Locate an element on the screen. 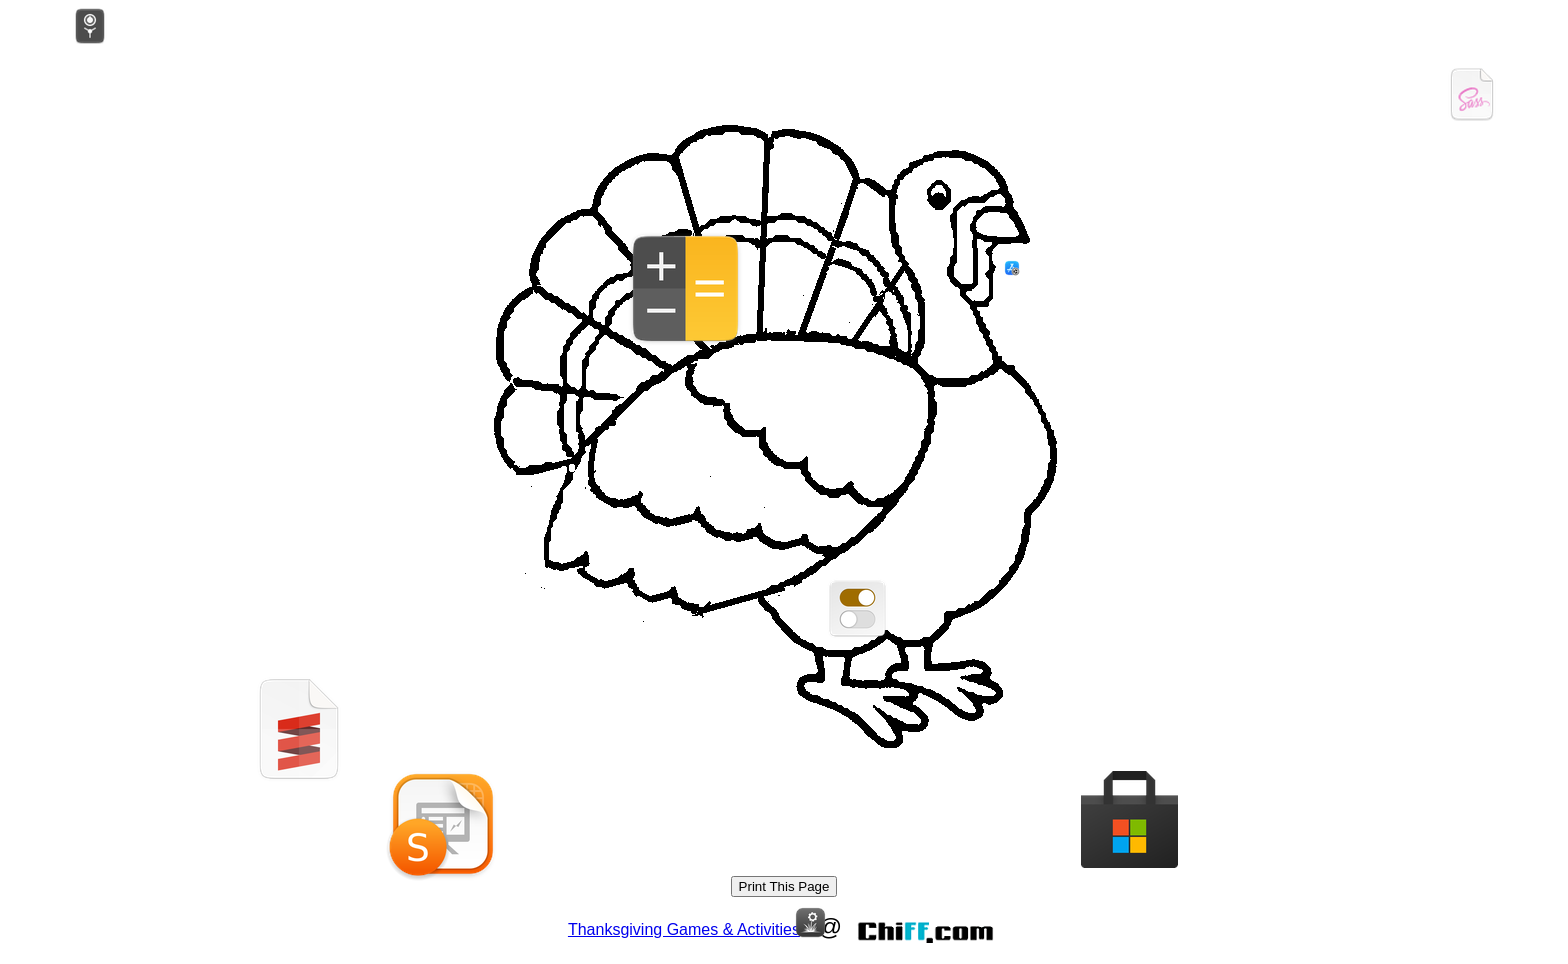  scss/sass stylesheet file is located at coordinates (1472, 94).